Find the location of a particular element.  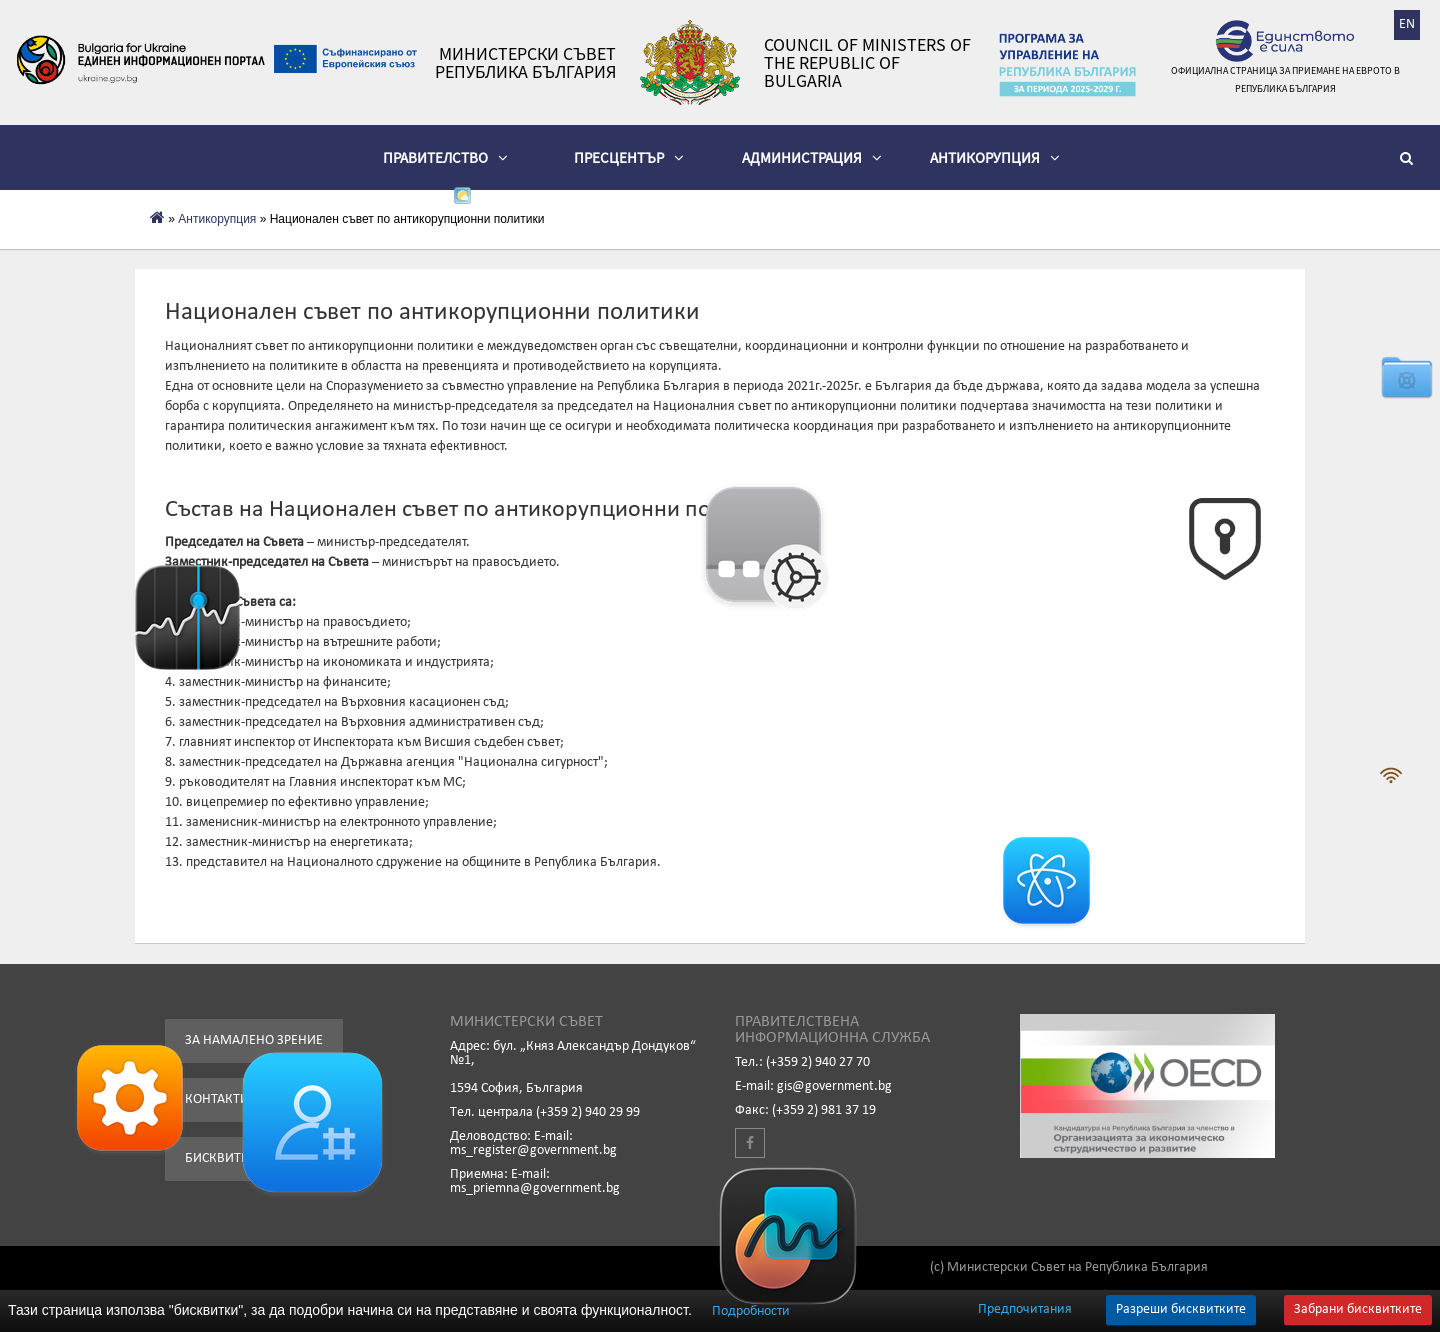

configure xfce panel layout and profiles is located at coordinates (764, 546).